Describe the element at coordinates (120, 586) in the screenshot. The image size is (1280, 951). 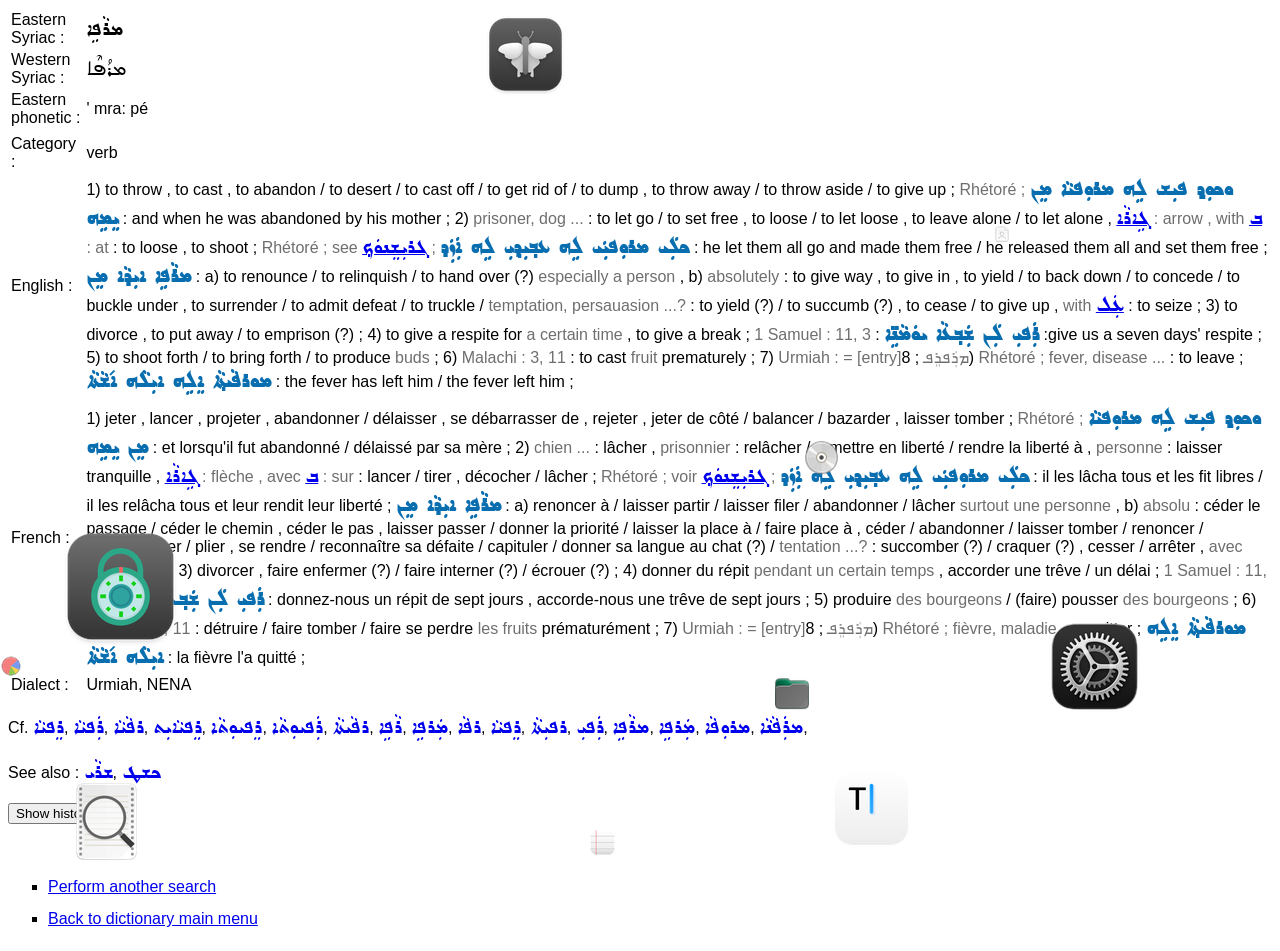
I see `open keysmith authenticator app` at that location.